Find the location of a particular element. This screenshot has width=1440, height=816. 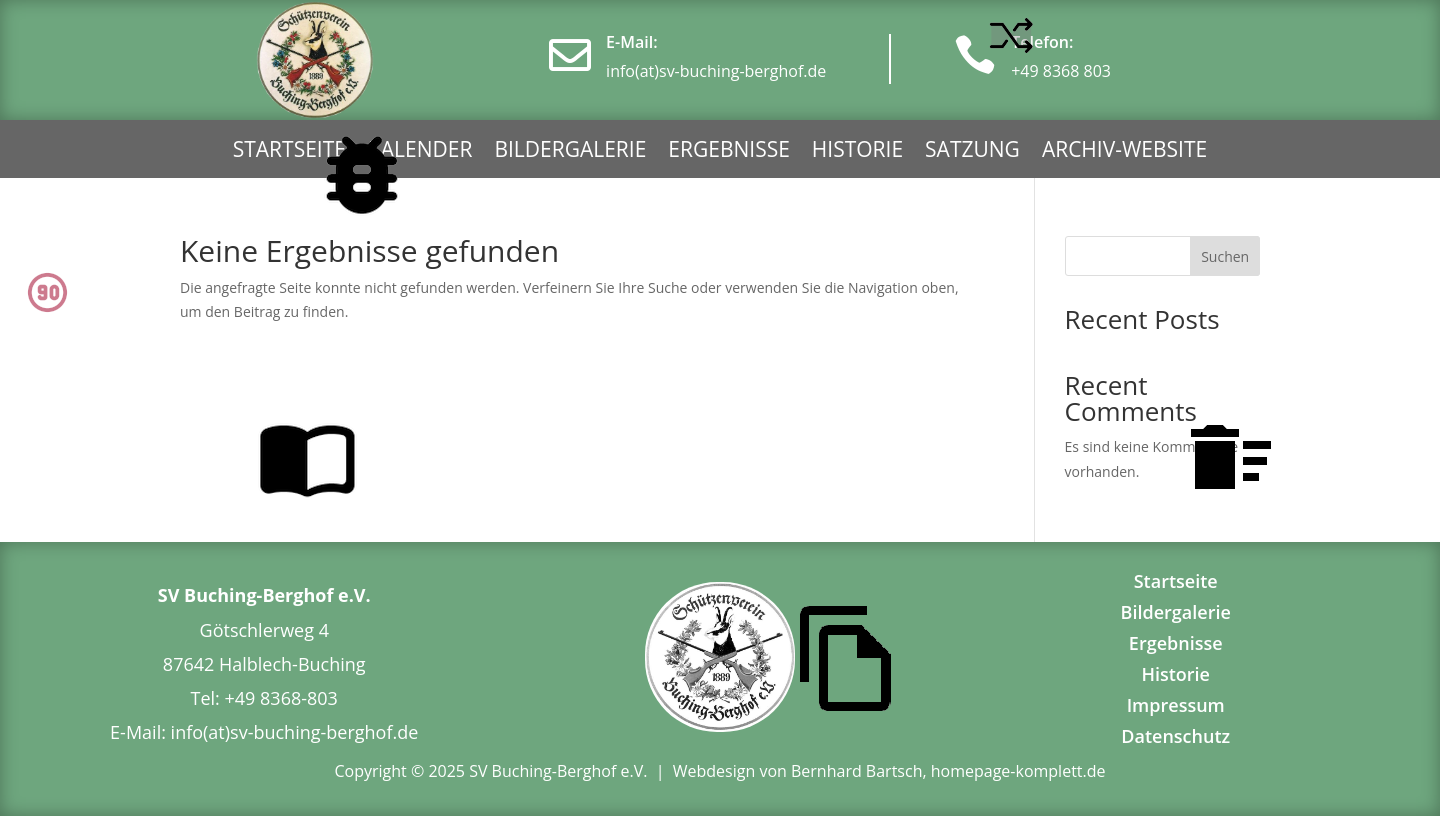

delete all selected items is located at coordinates (1231, 457).